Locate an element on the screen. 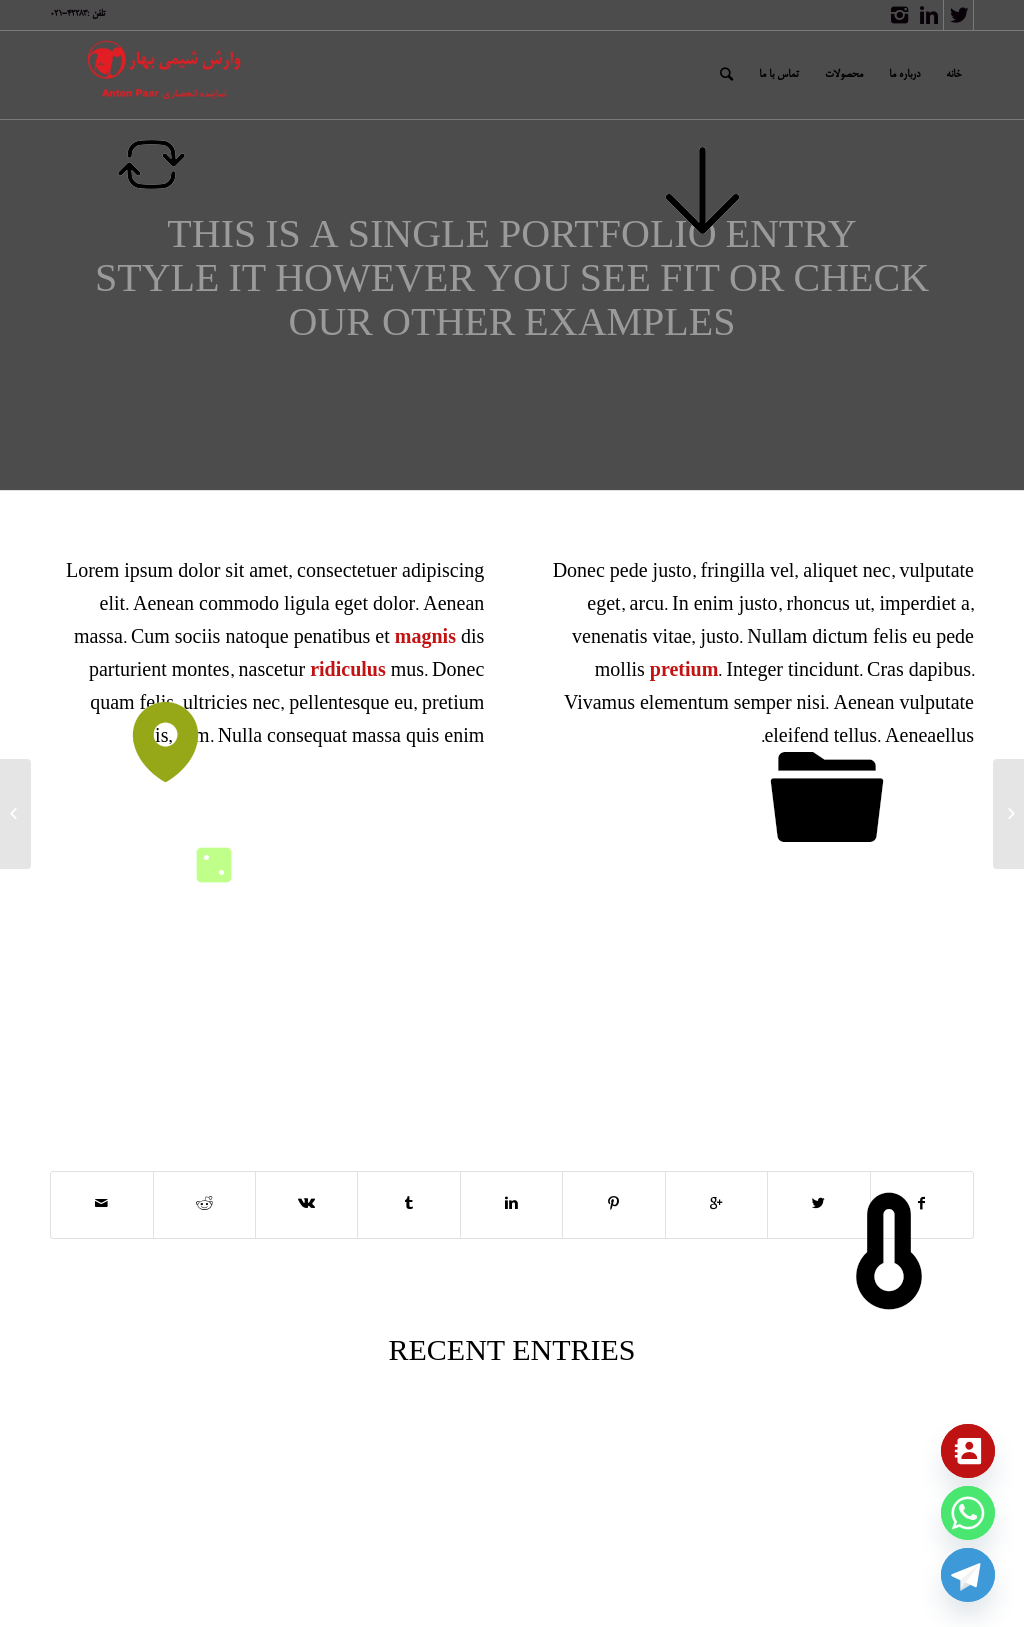 The image size is (1024, 1627). scroll down or view more content is located at coordinates (702, 190).